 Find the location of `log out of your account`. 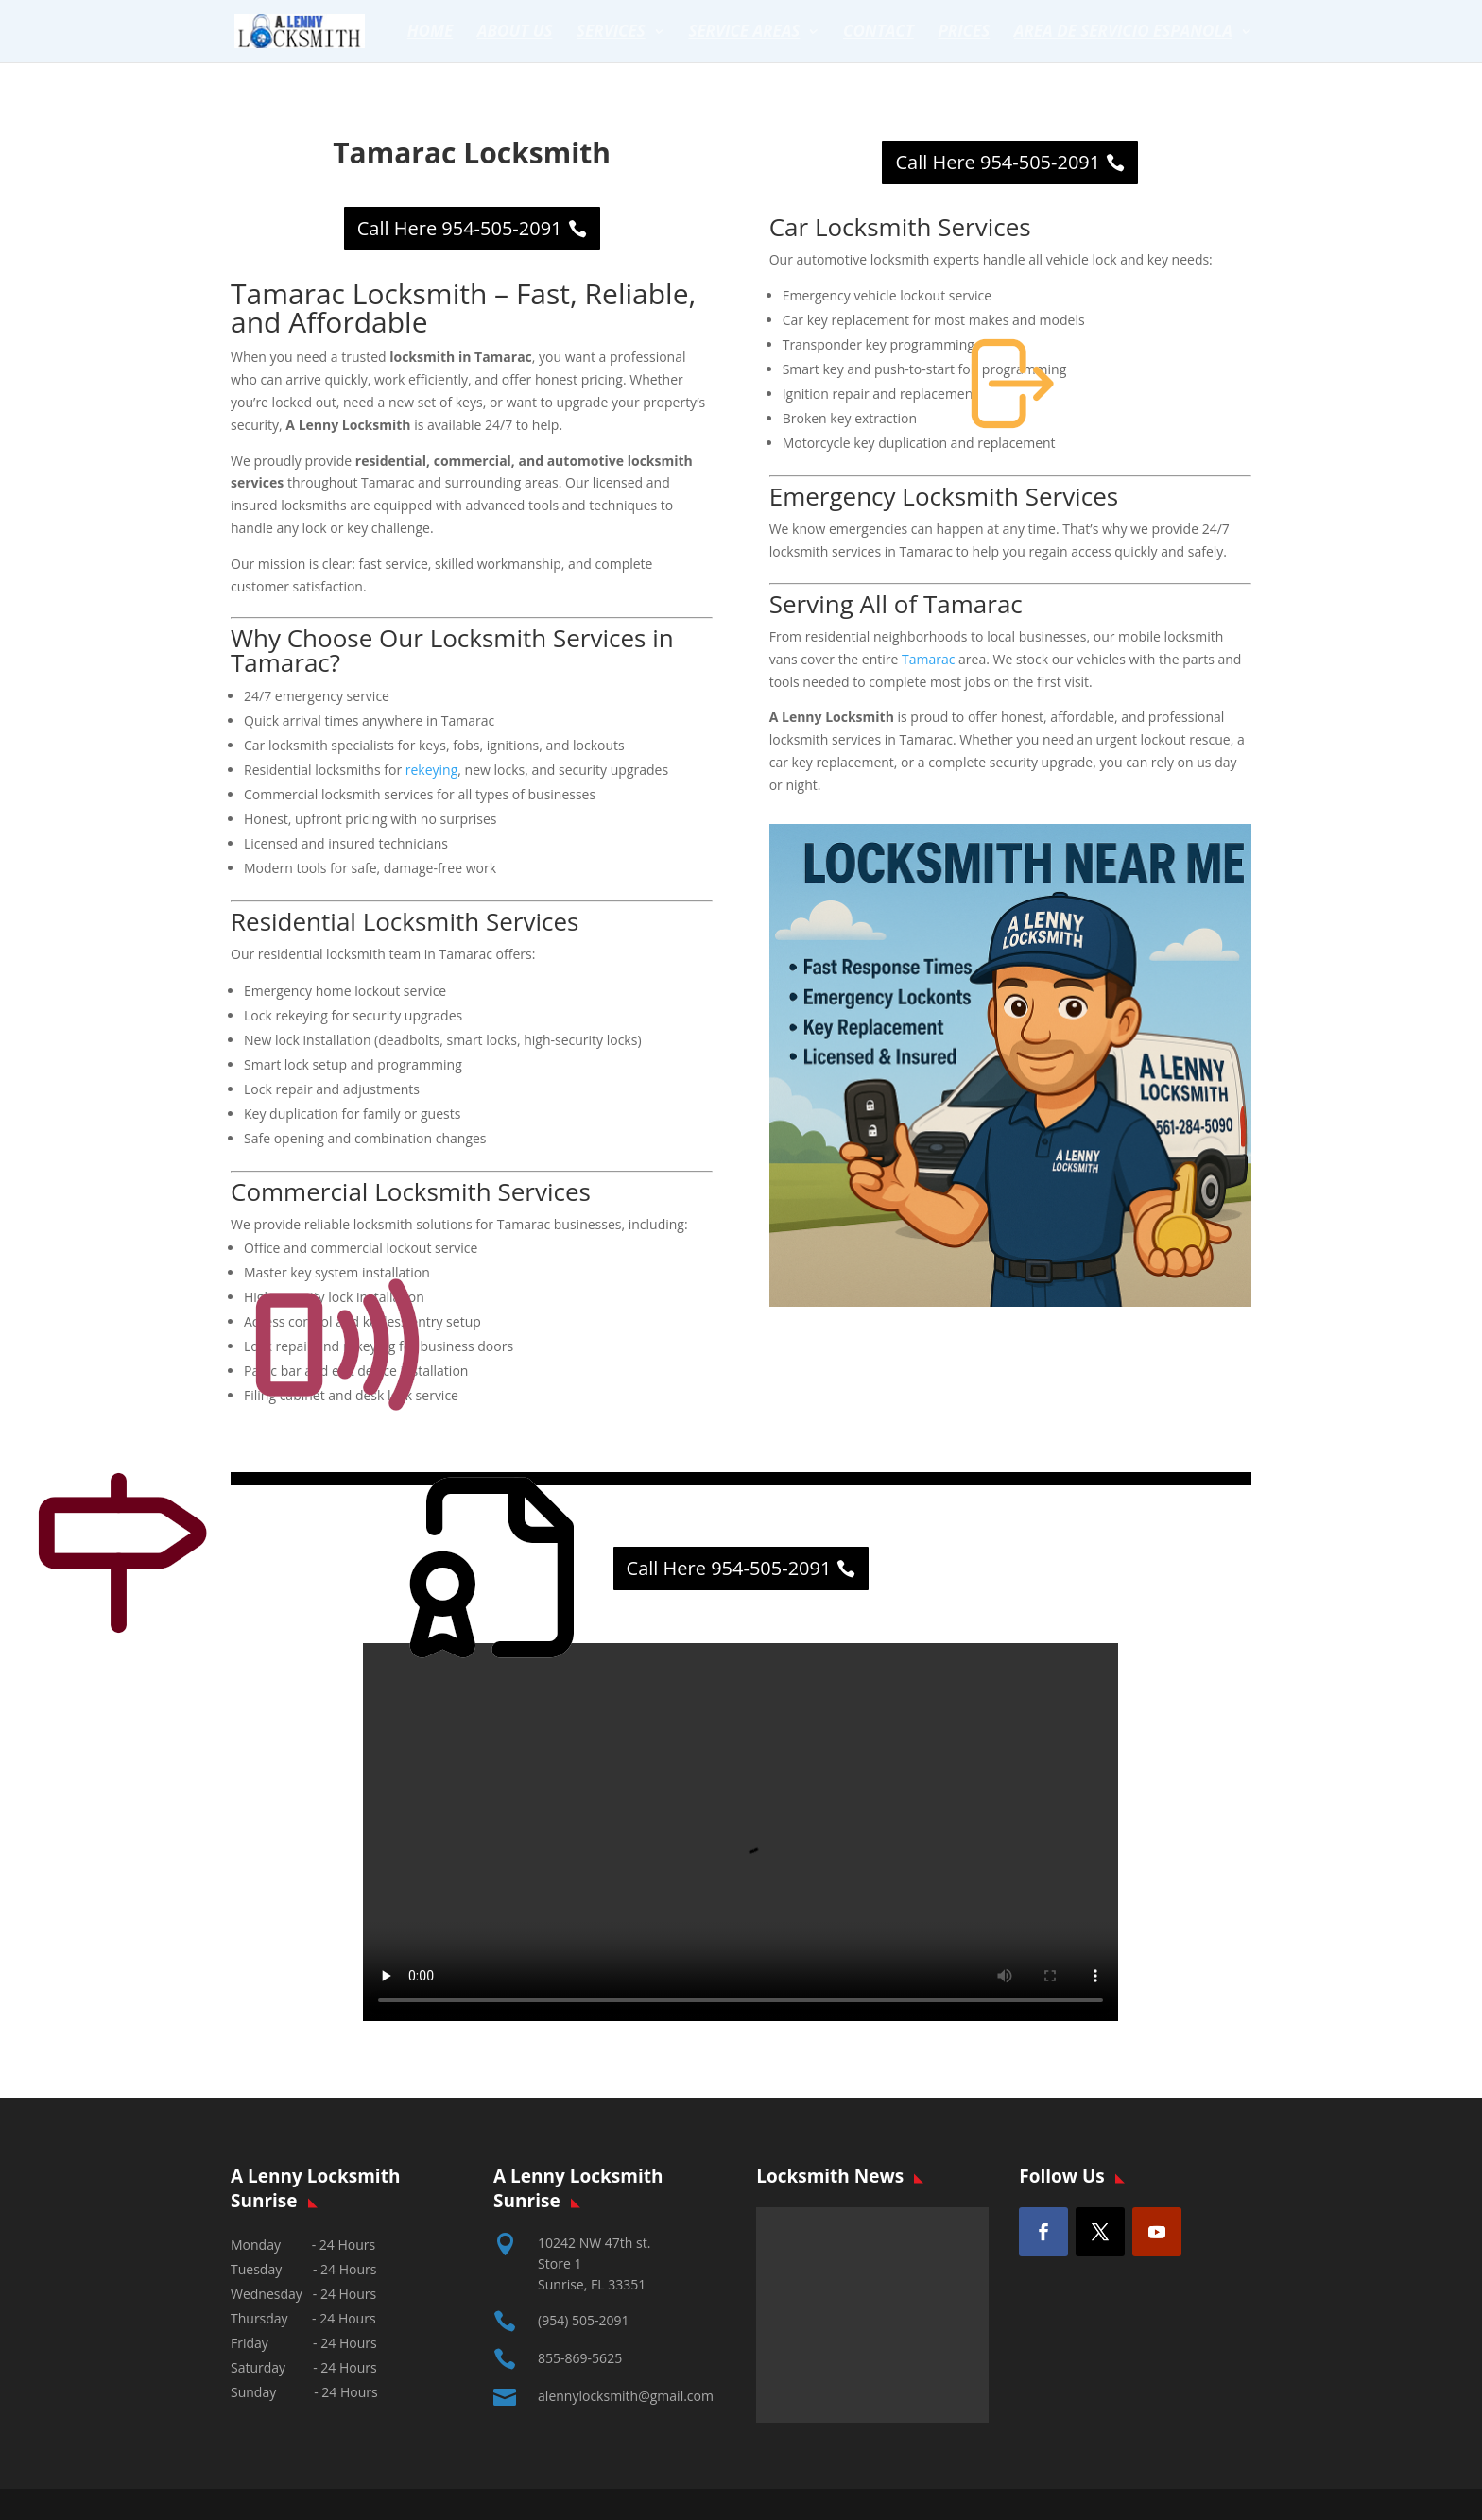

log out of your account is located at coordinates (1006, 384).